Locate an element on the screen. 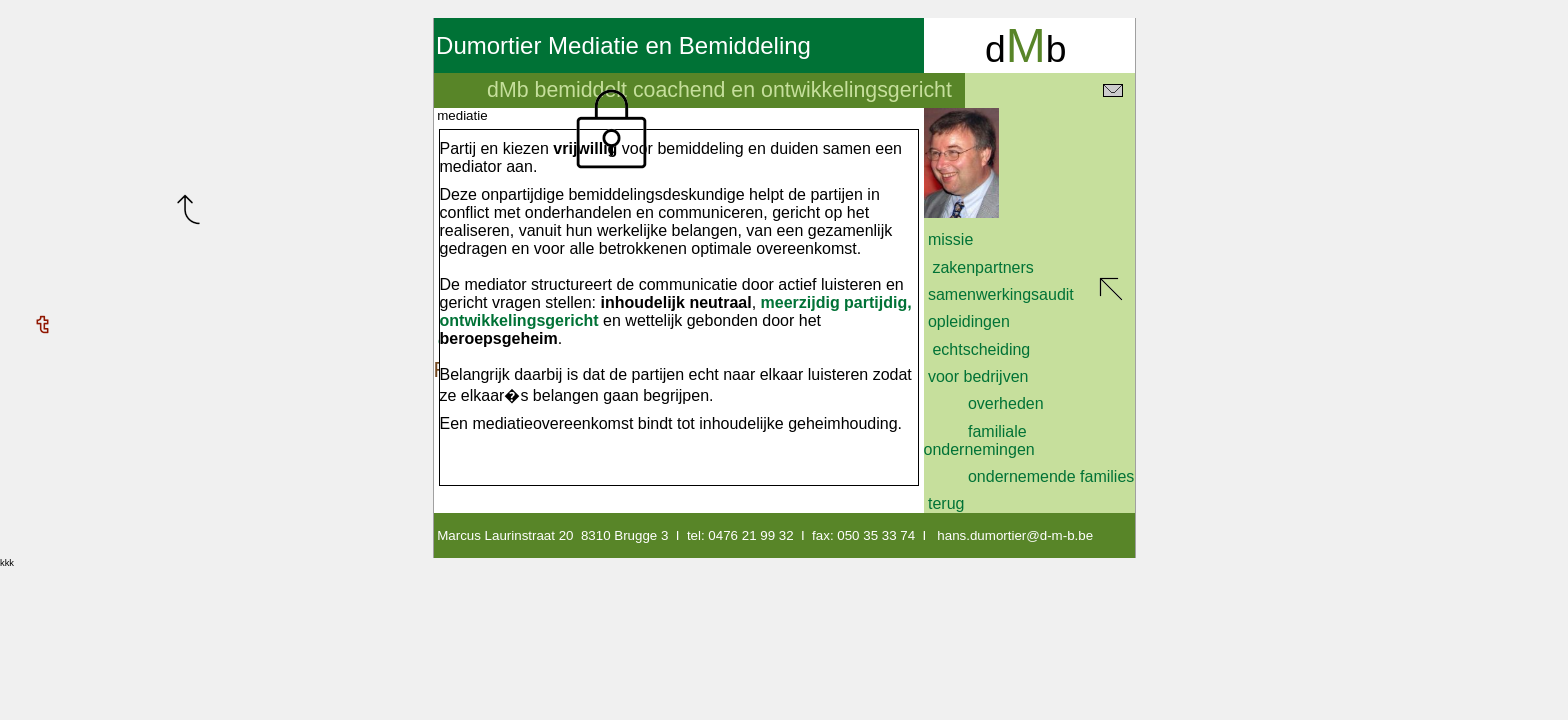  navigate back to previous screen is located at coordinates (1111, 289).